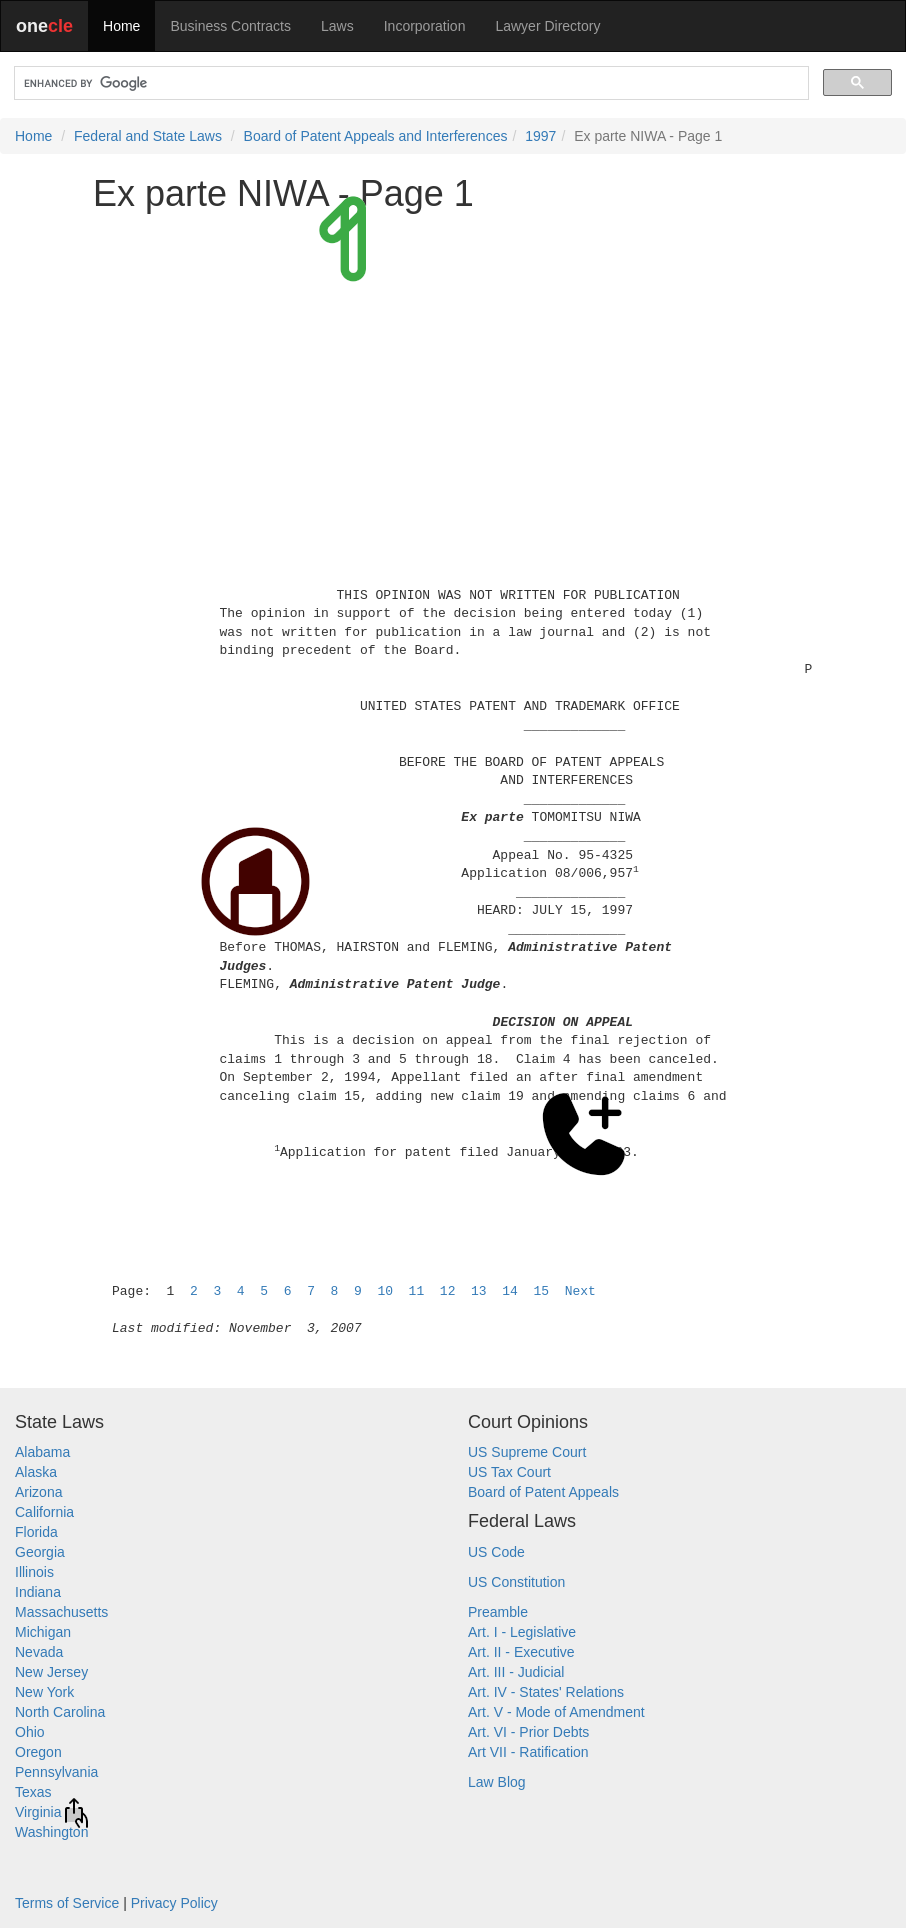 The width and height of the screenshot is (906, 1928). What do you see at coordinates (255, 881) in the screenshot?
I see `activate highlighter tool for text markup` at bounding box center [255, 881].